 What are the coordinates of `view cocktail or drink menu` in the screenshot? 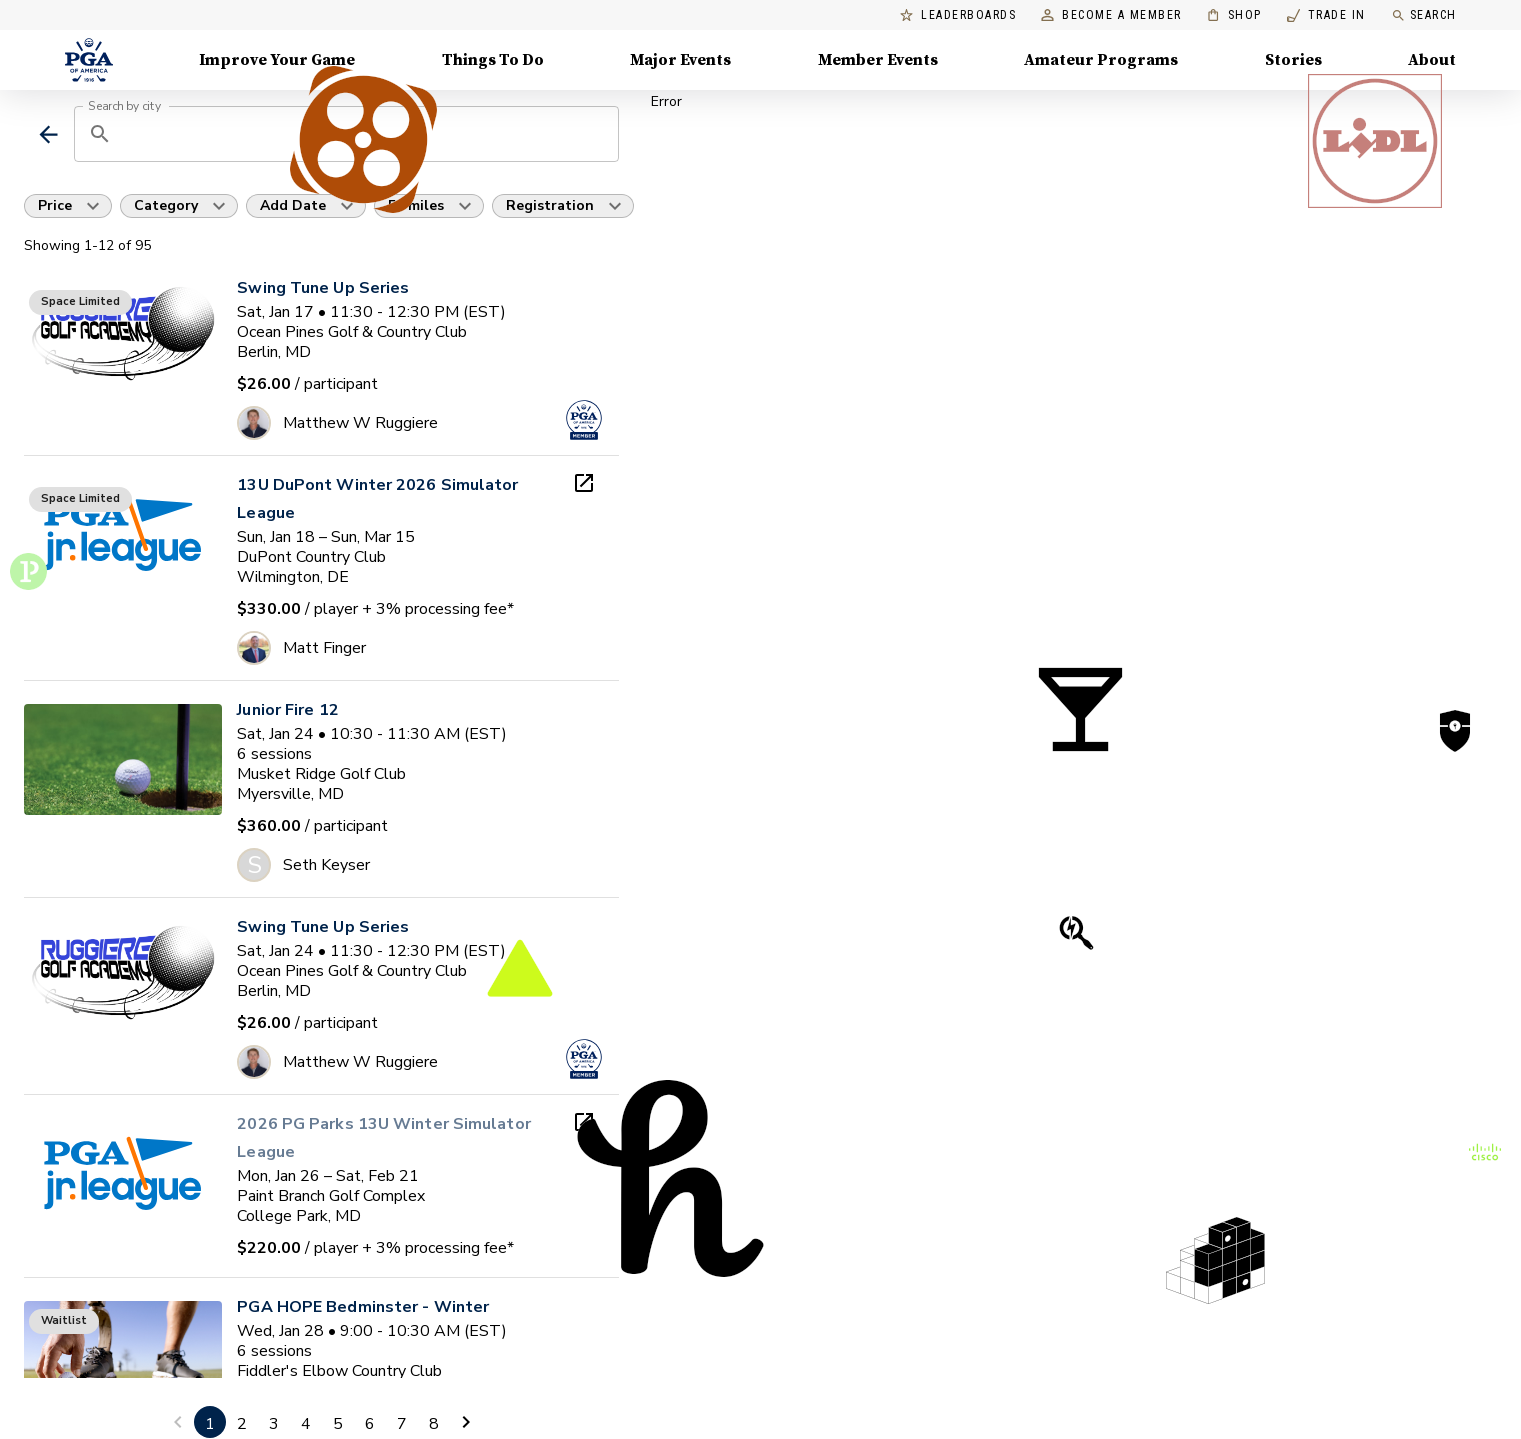 It's located at (1080, 709).